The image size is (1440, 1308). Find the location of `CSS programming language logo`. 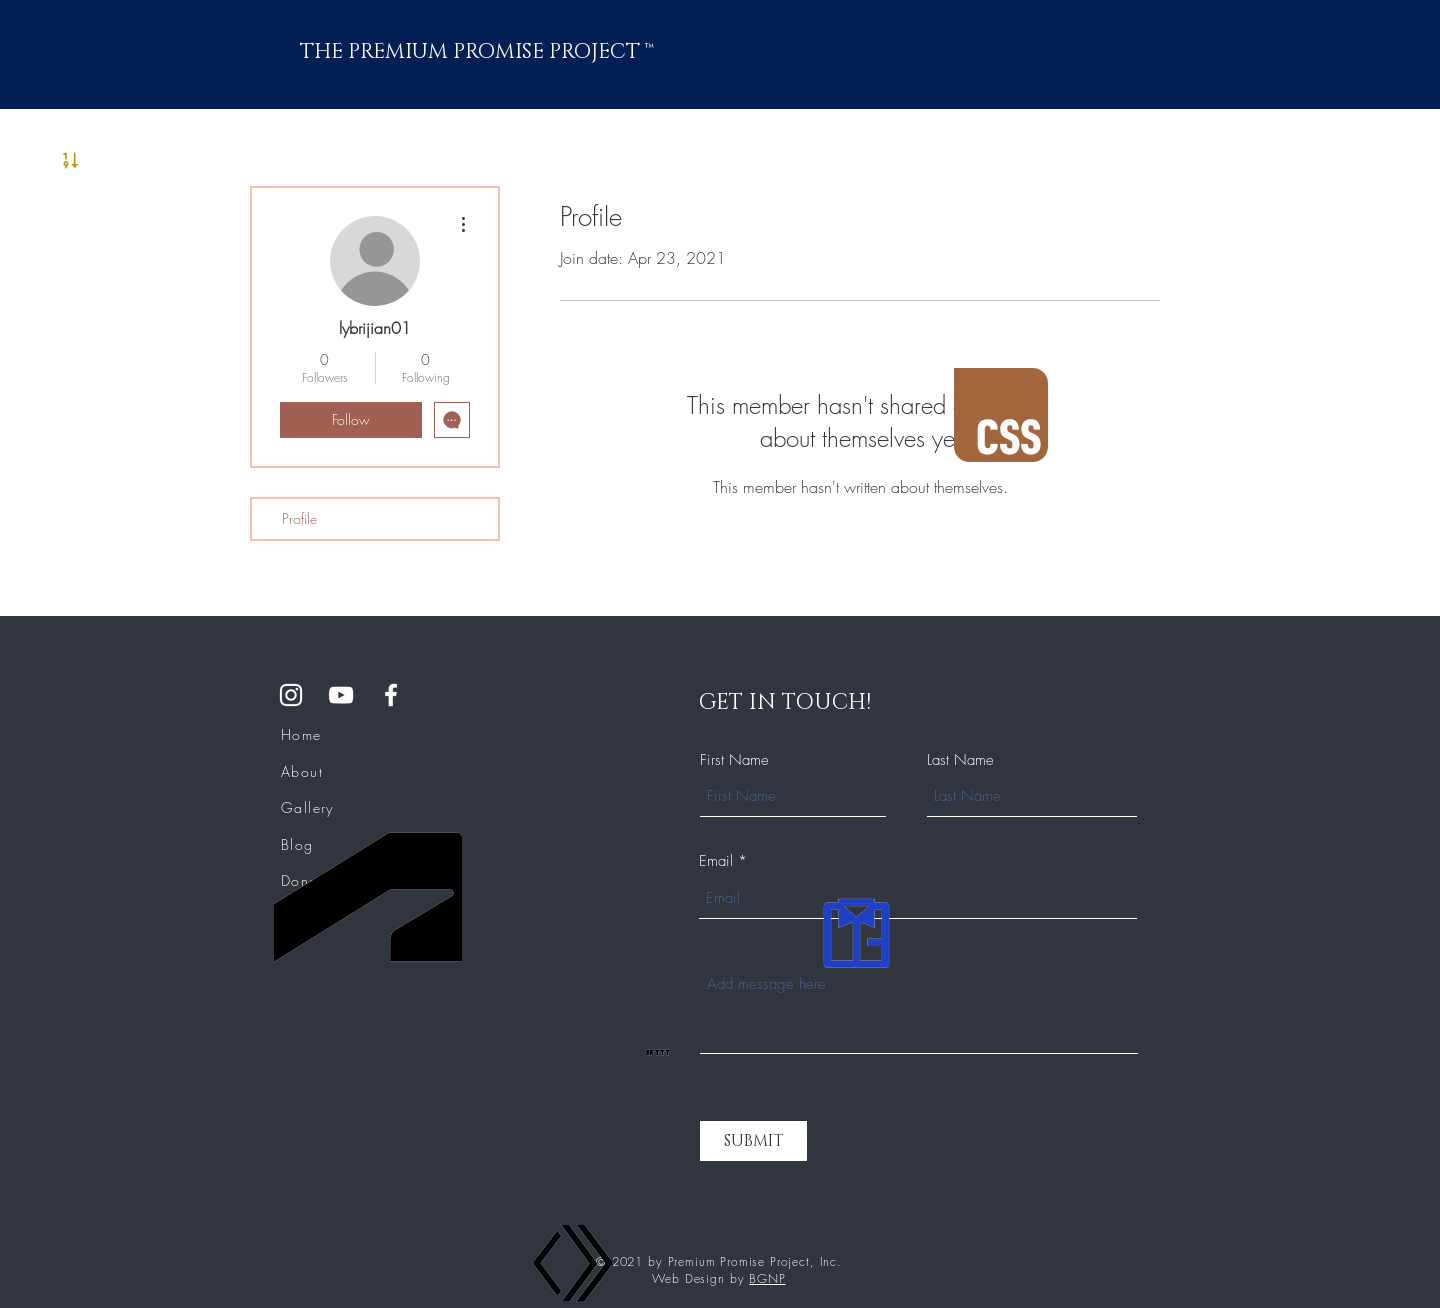

CSS programming language logo is located at coordinates (1001, 415).